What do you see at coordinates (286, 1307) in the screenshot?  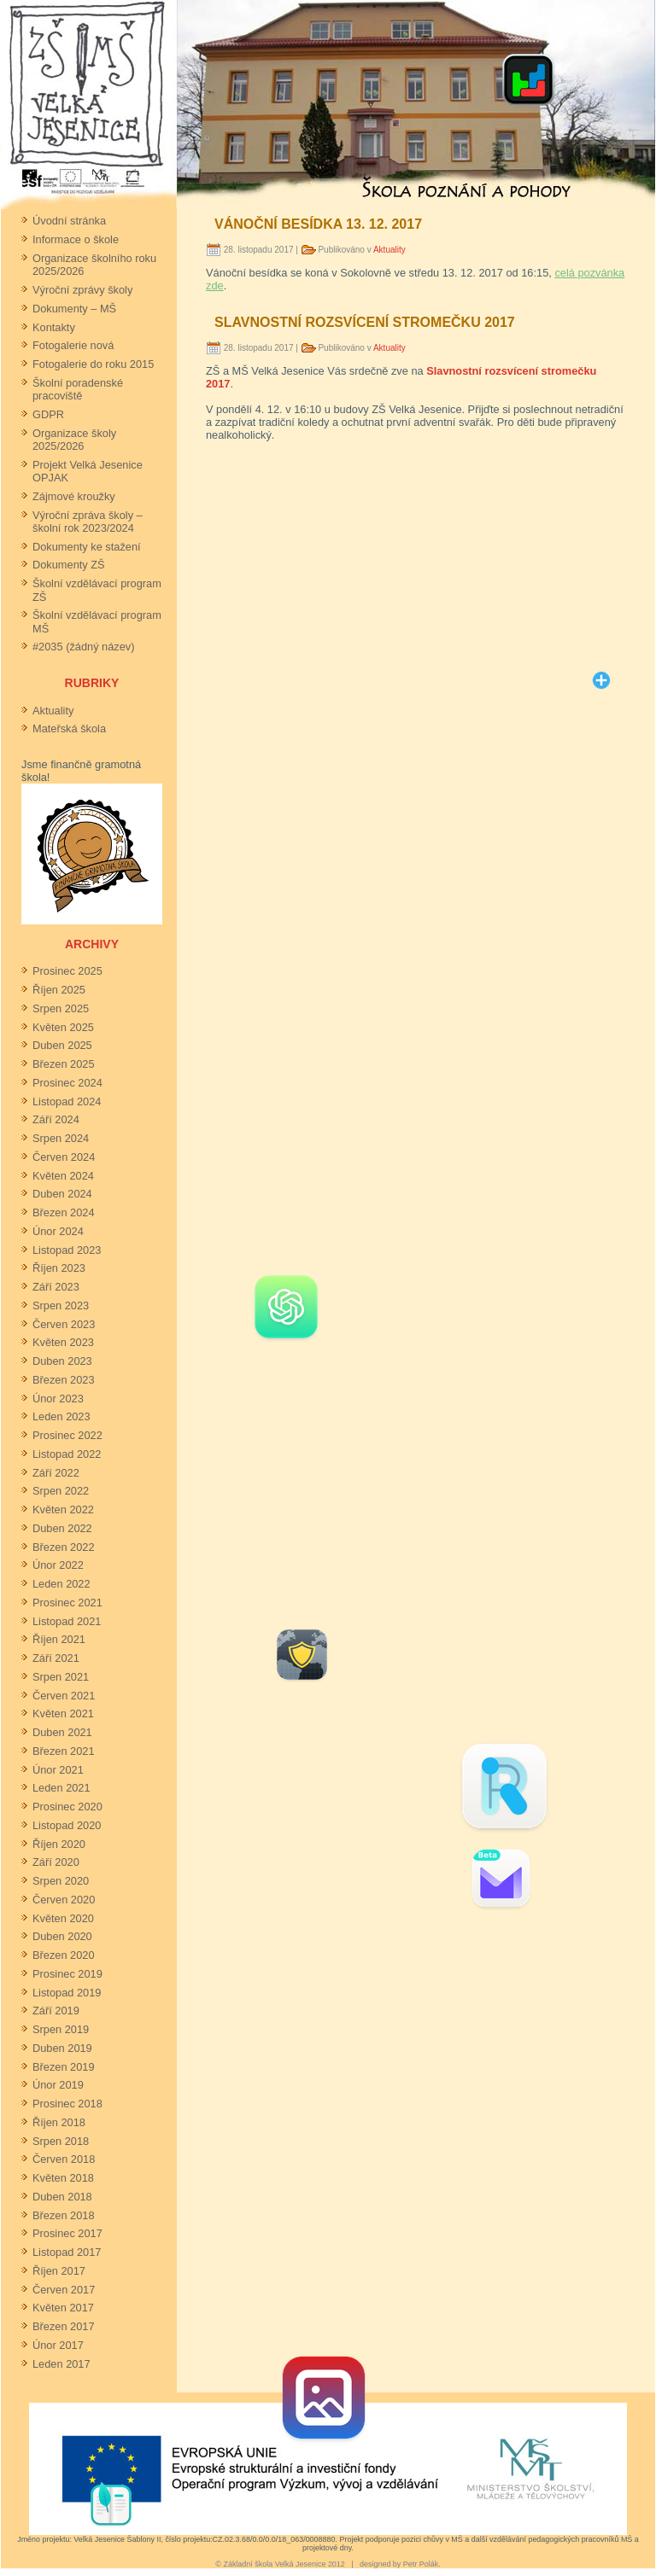 I see `open the OpenAI ChatGPT app` at bounding box center [286, 1307].